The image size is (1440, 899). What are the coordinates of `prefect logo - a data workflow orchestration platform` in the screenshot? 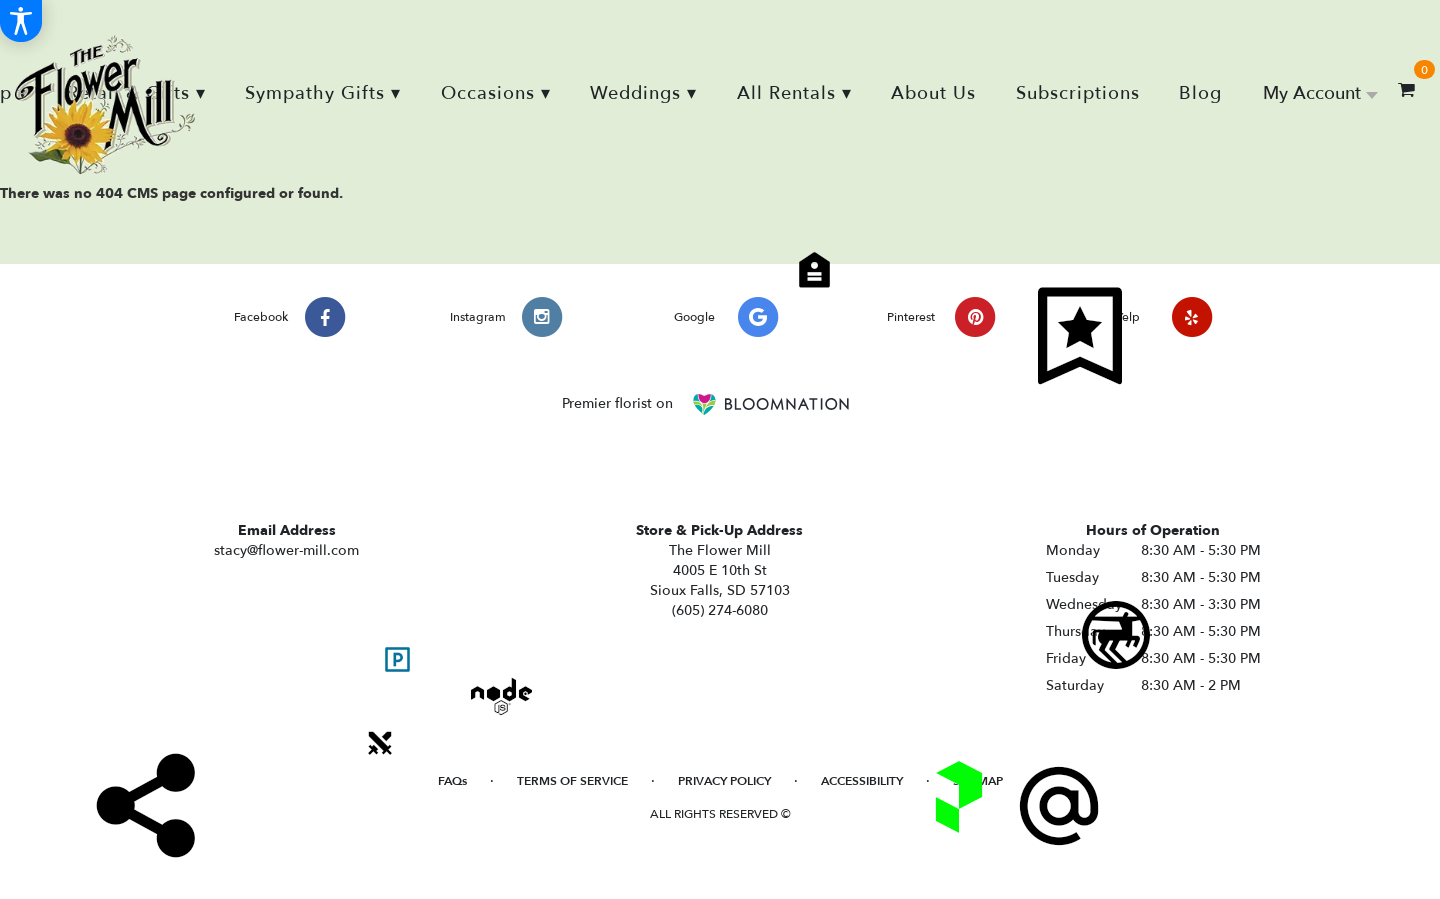 It's located at (959, 797).